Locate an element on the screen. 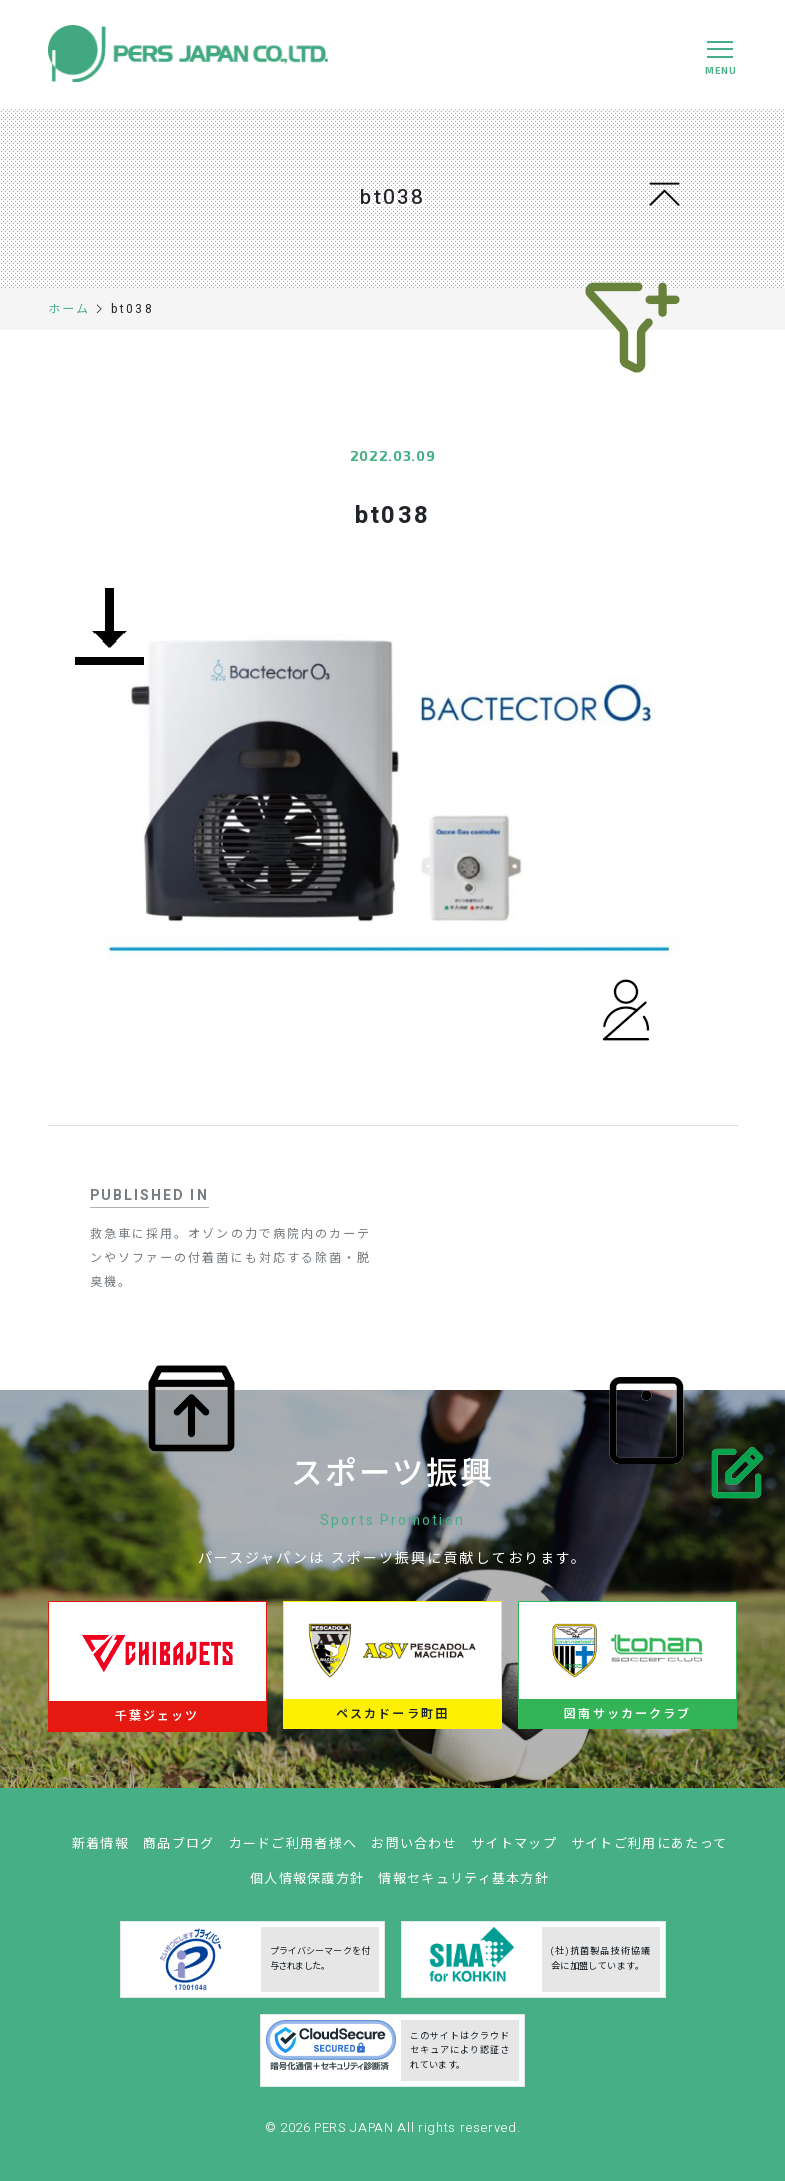 The height and width of the screenshot is (2181, 785). collapse or minimize a section is located at coordinates (664, 193).